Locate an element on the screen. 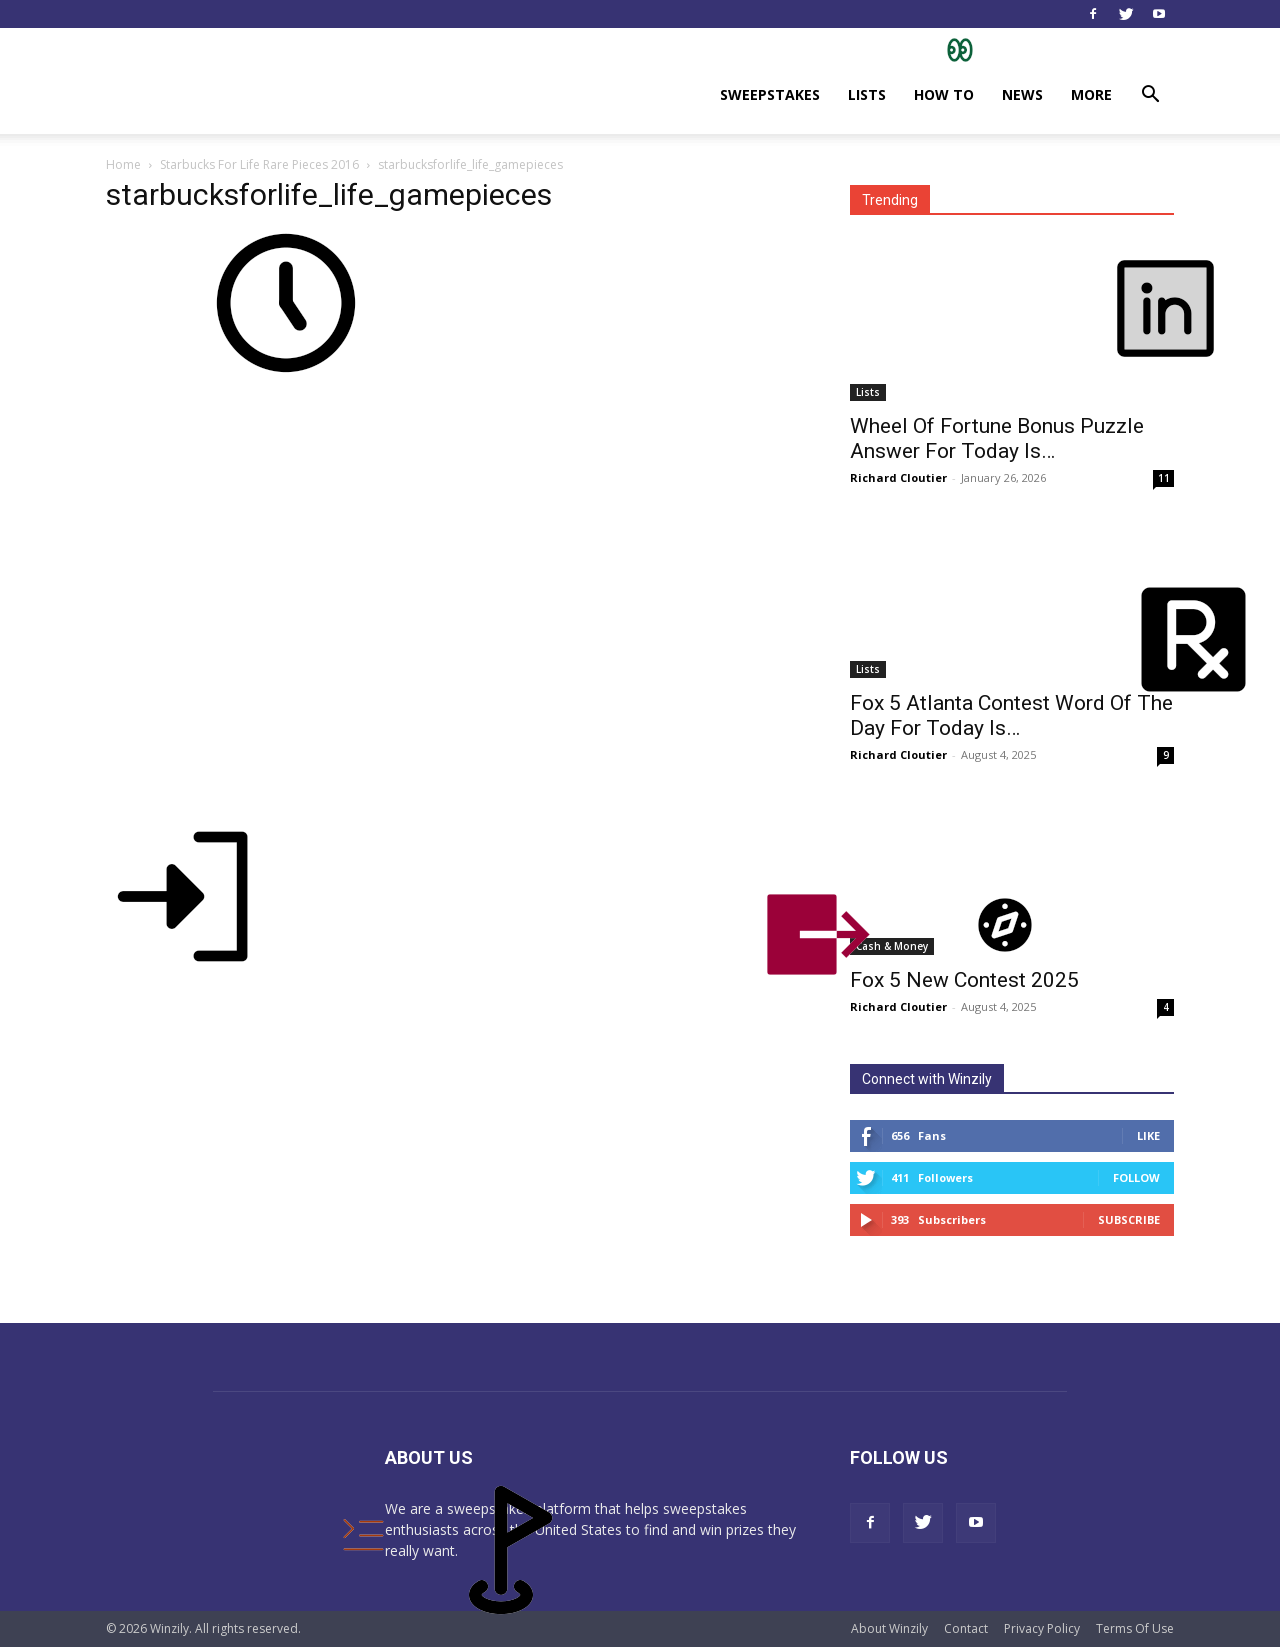 The height and width of the screenshot is (1647, 1280). log out of your account is located at coordinates (818, 934).